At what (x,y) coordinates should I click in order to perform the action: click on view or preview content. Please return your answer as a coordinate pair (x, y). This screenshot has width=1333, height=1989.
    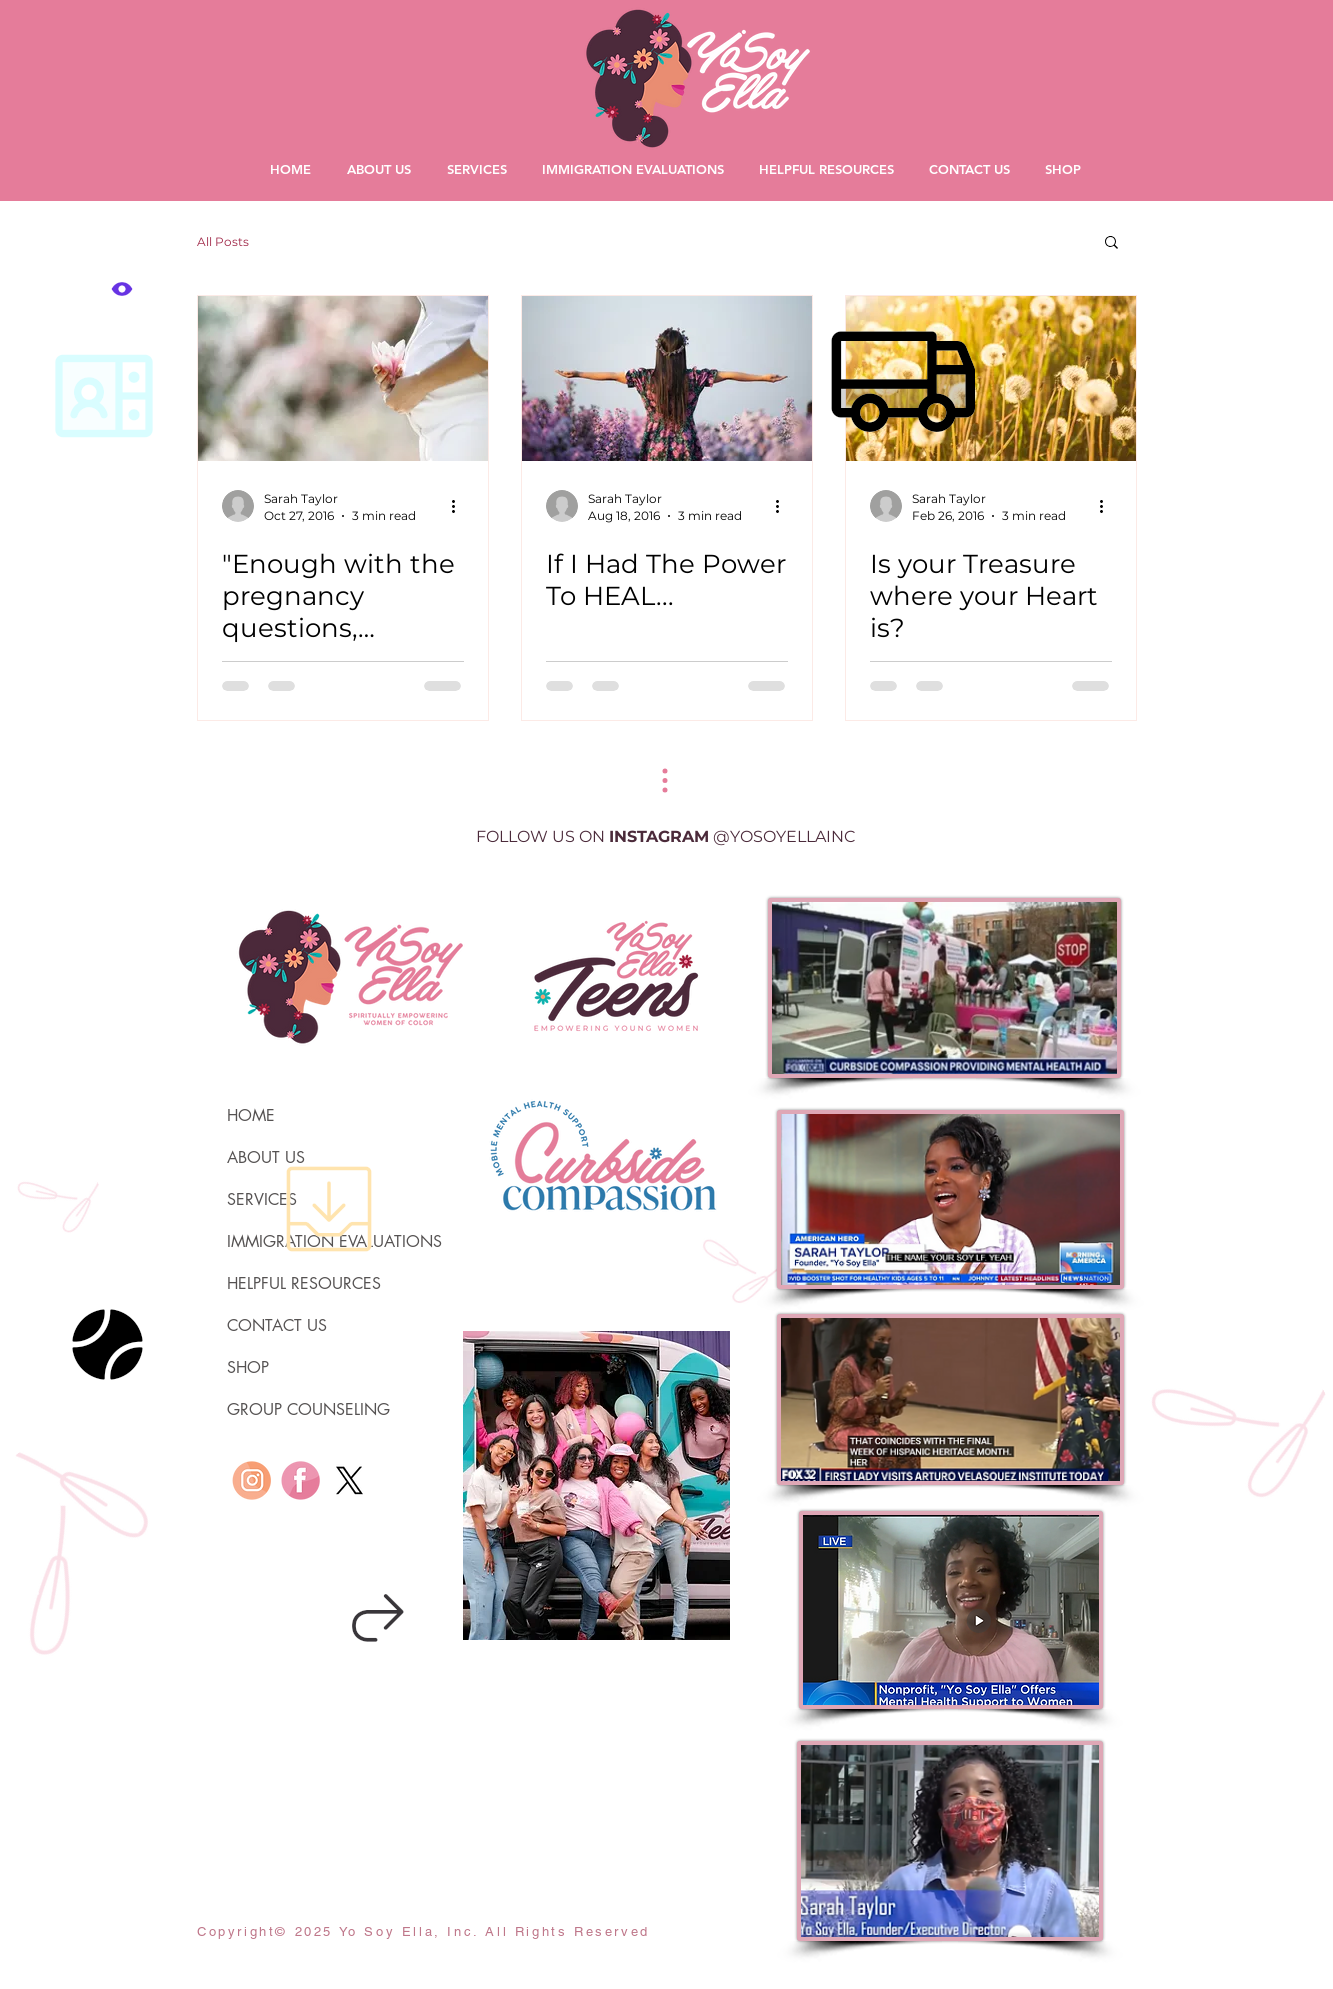
    Looking at the image, I should click on (122, 289).